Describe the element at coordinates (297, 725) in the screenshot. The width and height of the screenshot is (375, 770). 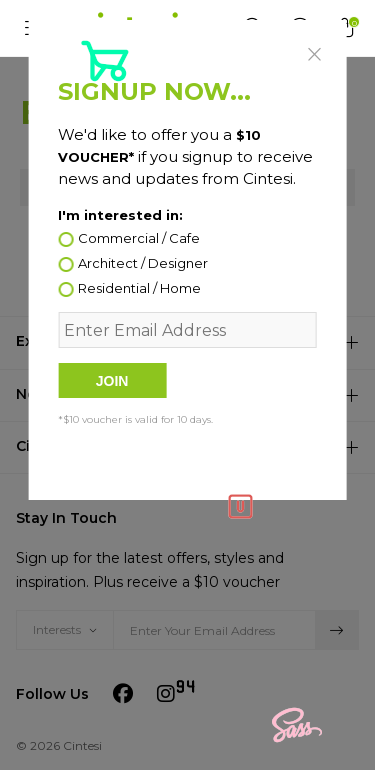
I see `sass stylesheet preprocessor logo` at that location.